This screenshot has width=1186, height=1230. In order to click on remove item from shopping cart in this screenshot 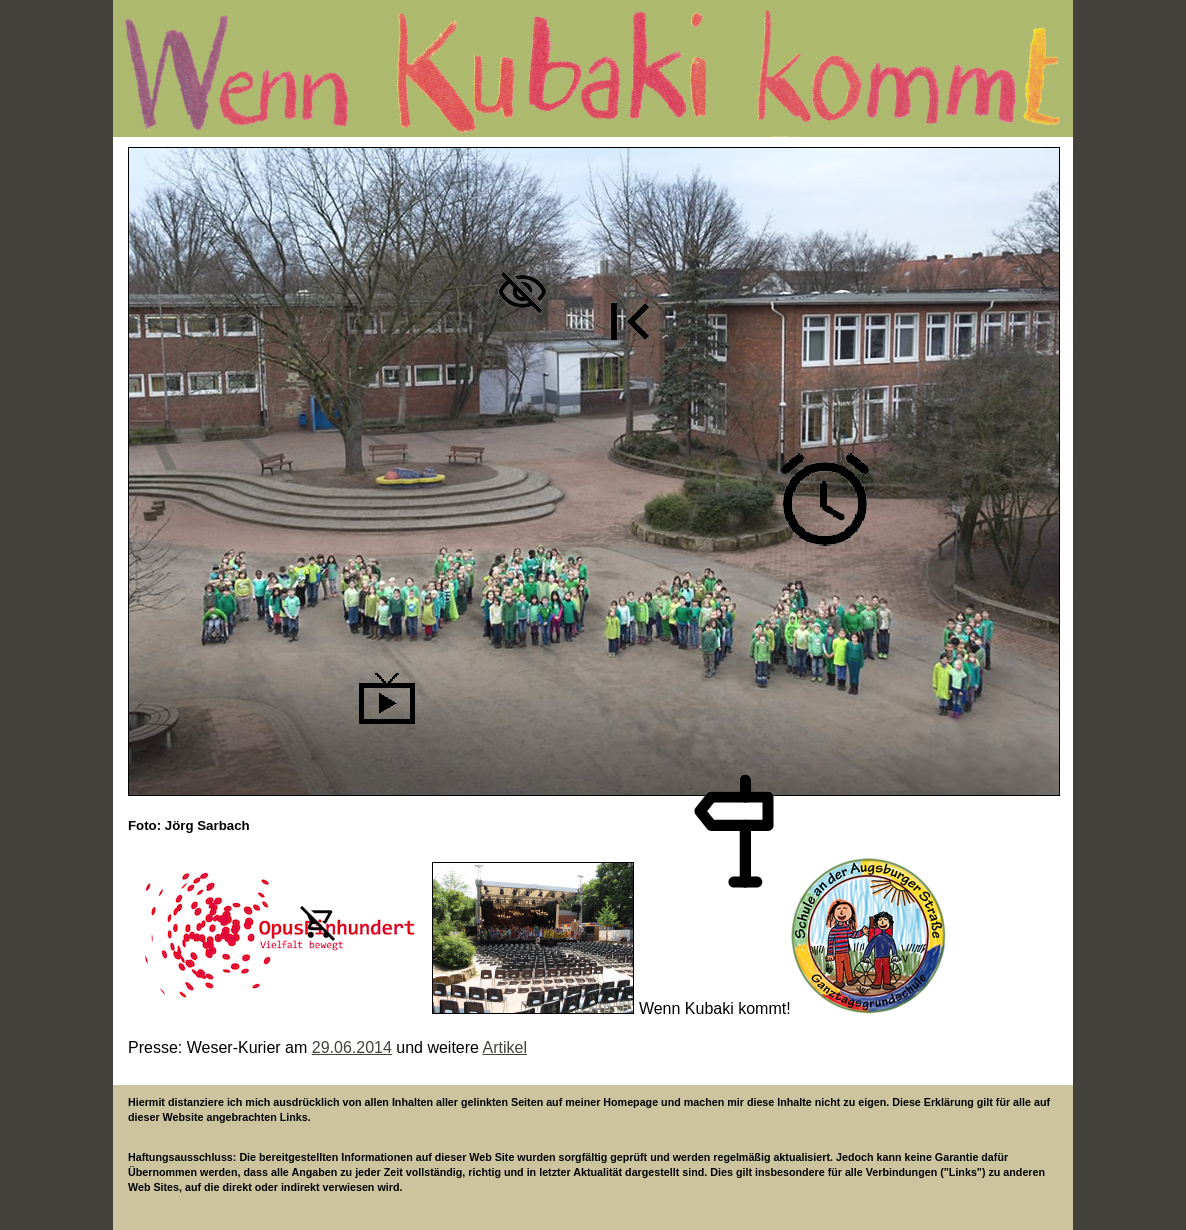, I will do `click(318, 922)`.